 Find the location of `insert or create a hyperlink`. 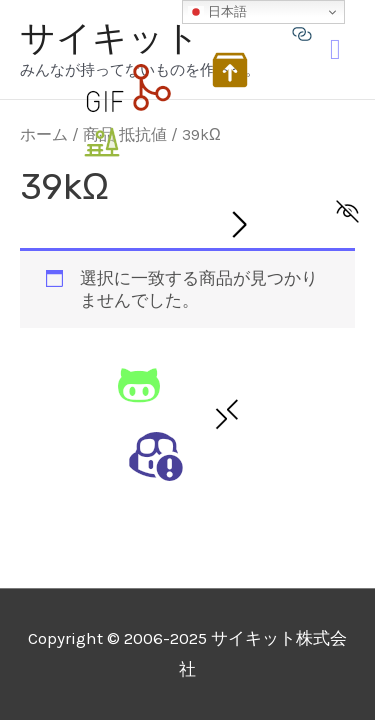

insert or create a hyperlink is located at coordinates (302, 34).